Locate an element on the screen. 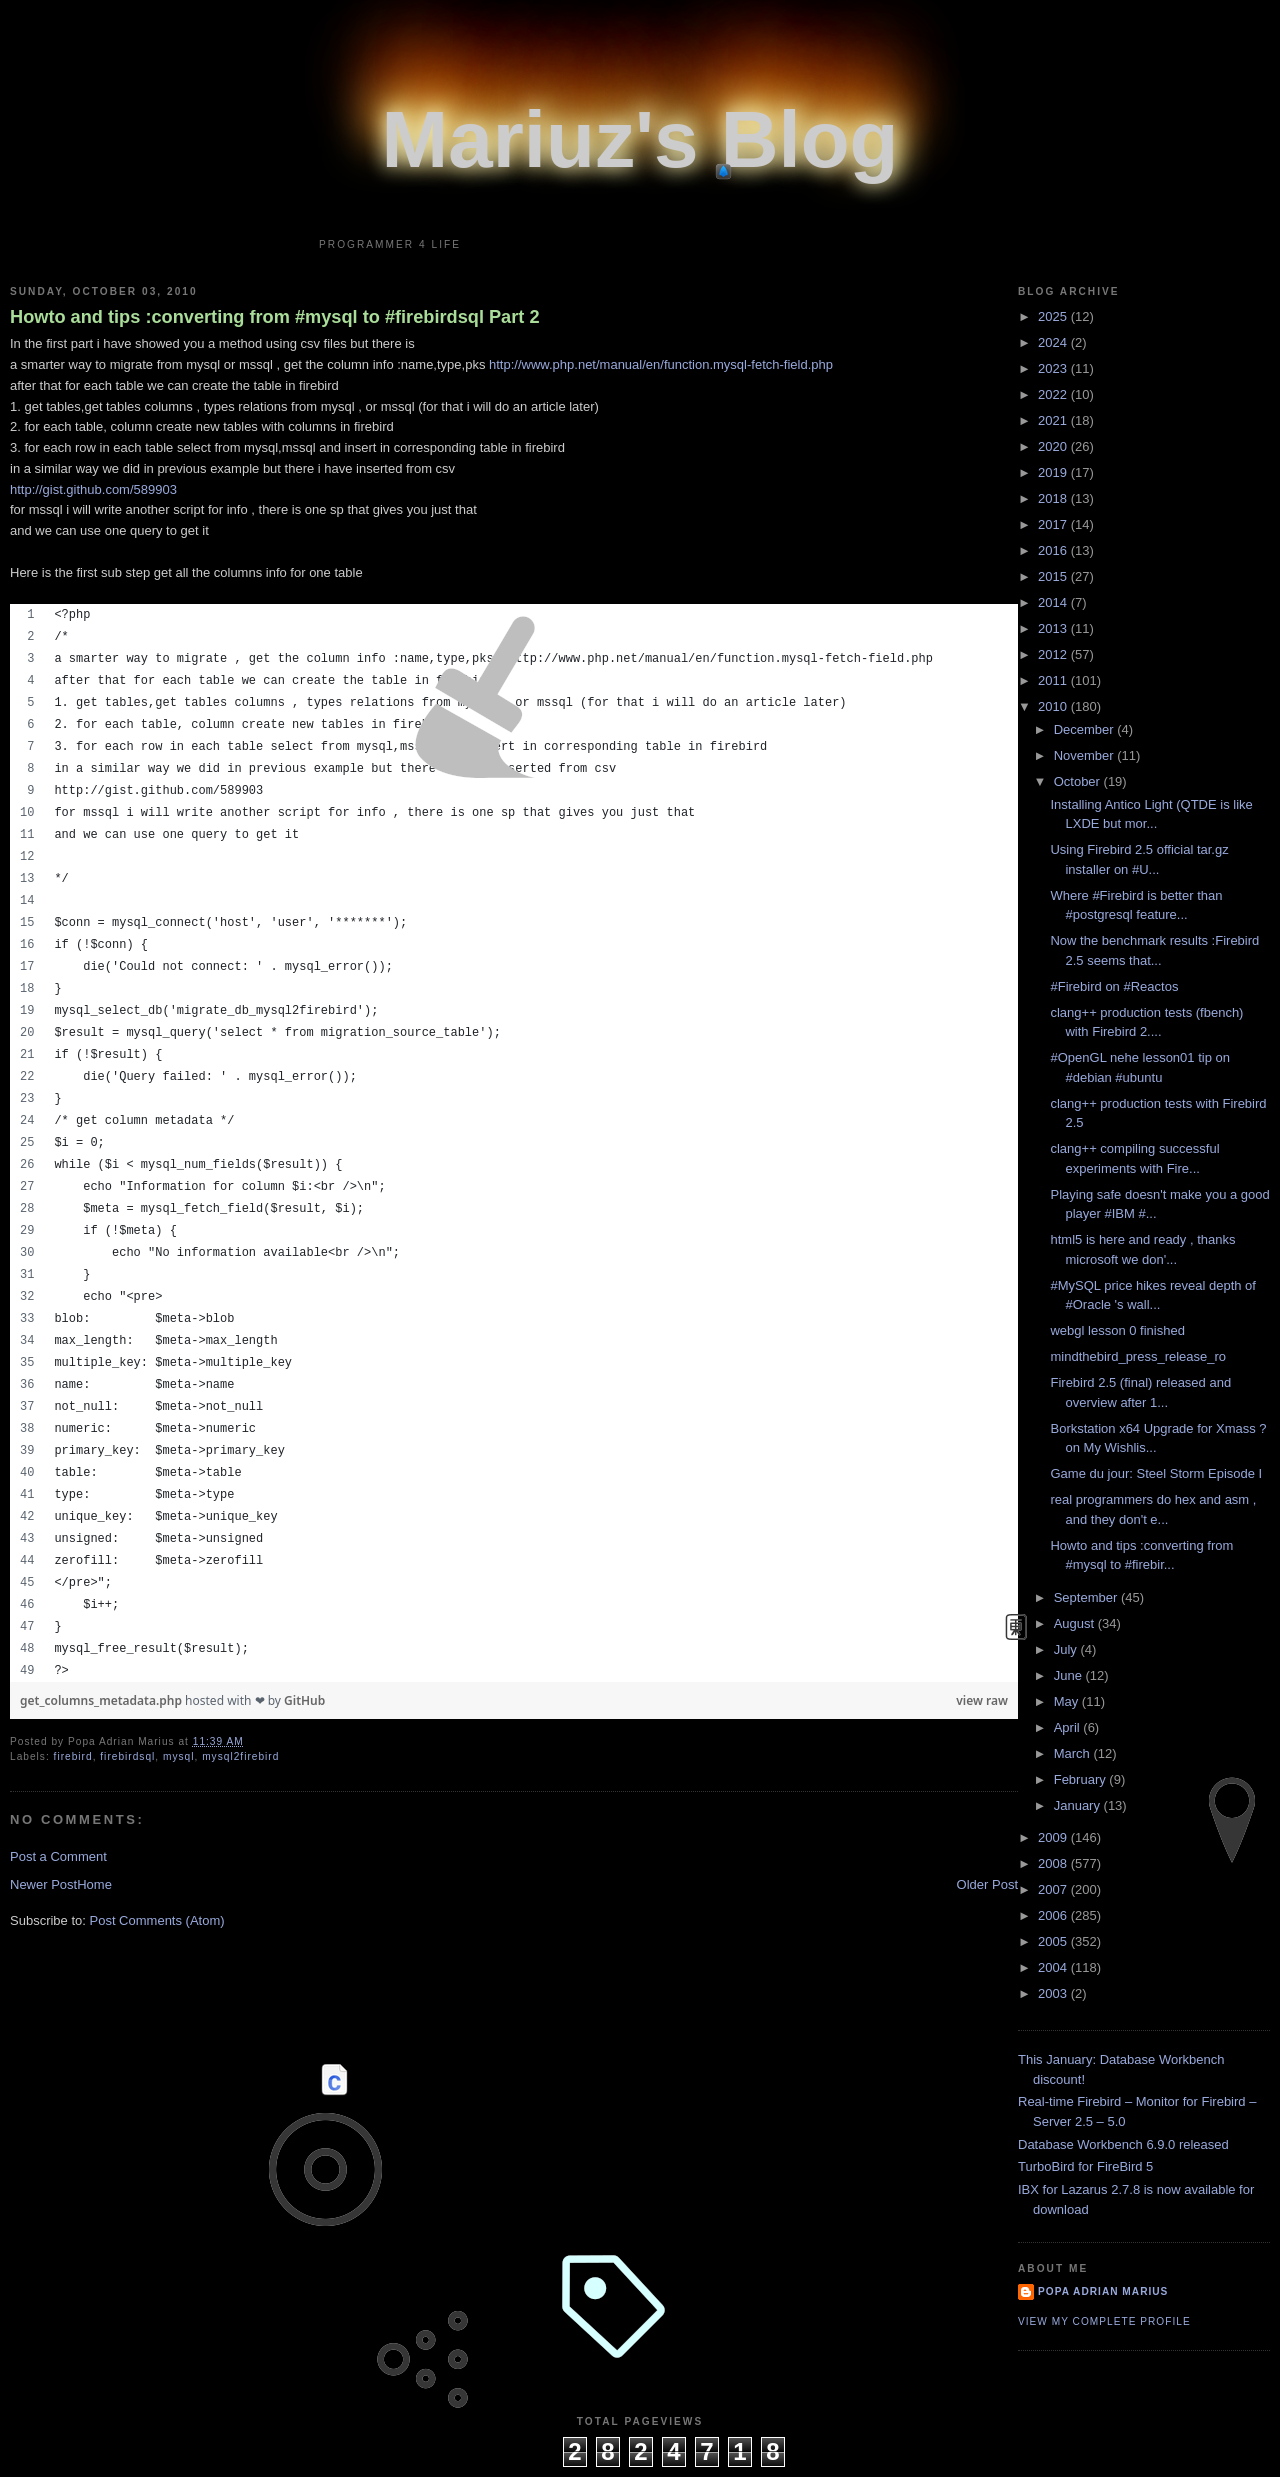  track or monitor folder activity is located at coordinates (422, 2362).